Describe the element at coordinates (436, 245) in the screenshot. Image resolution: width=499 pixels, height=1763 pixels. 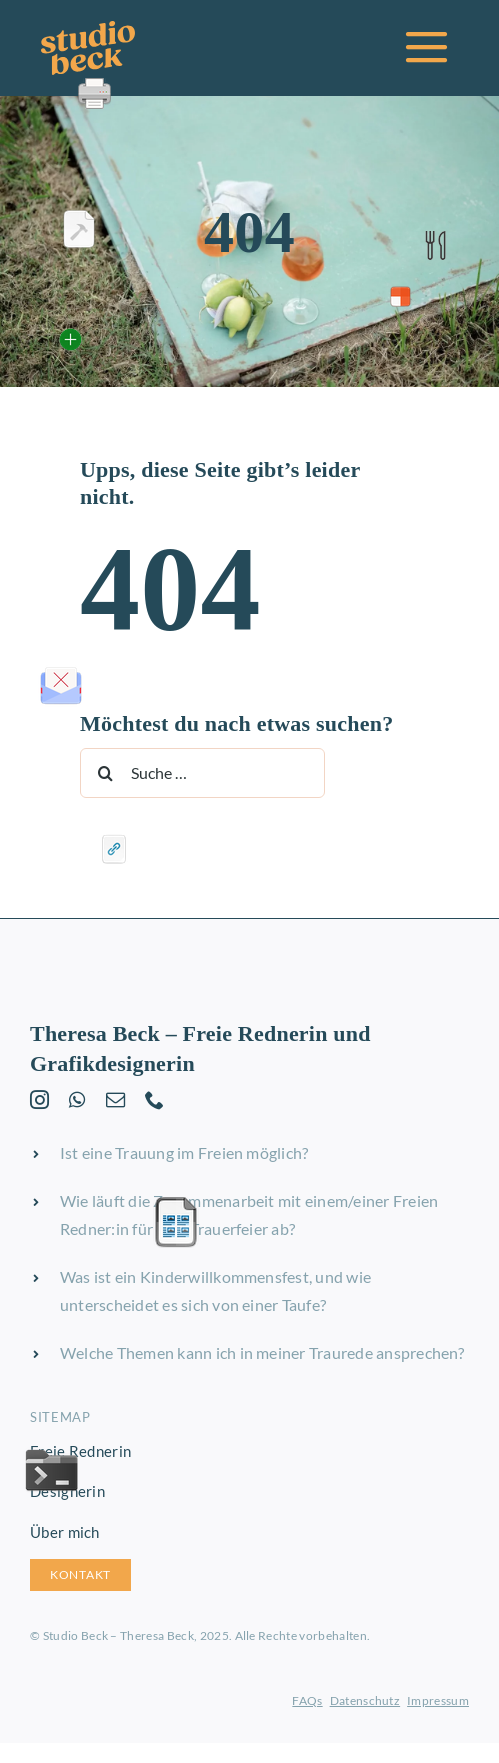
I see `access food and drink emoji category` at that location.